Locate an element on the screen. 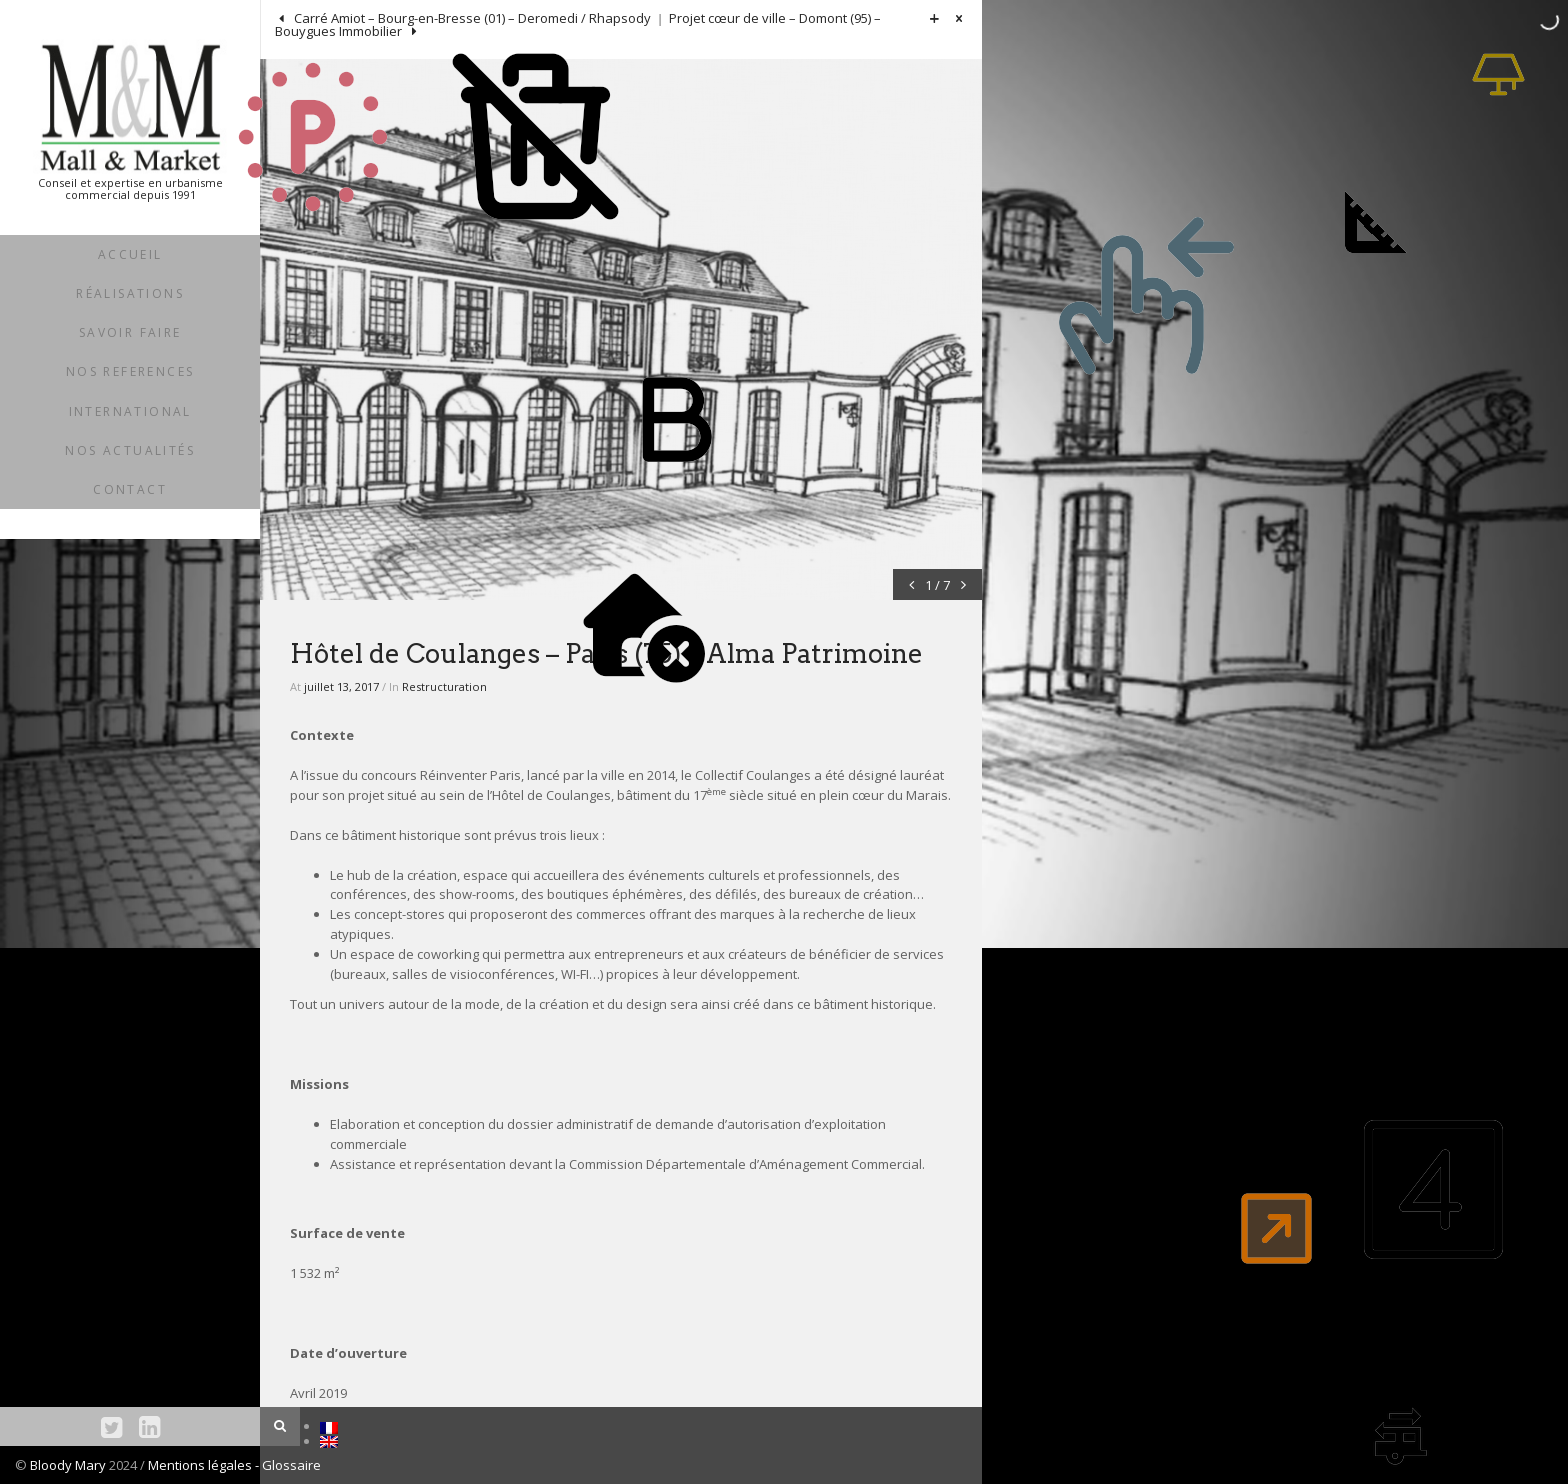 This screenshot has width=1568, height=1484. toggle desk lamp or reading light is located at coordinates (1498, 74).